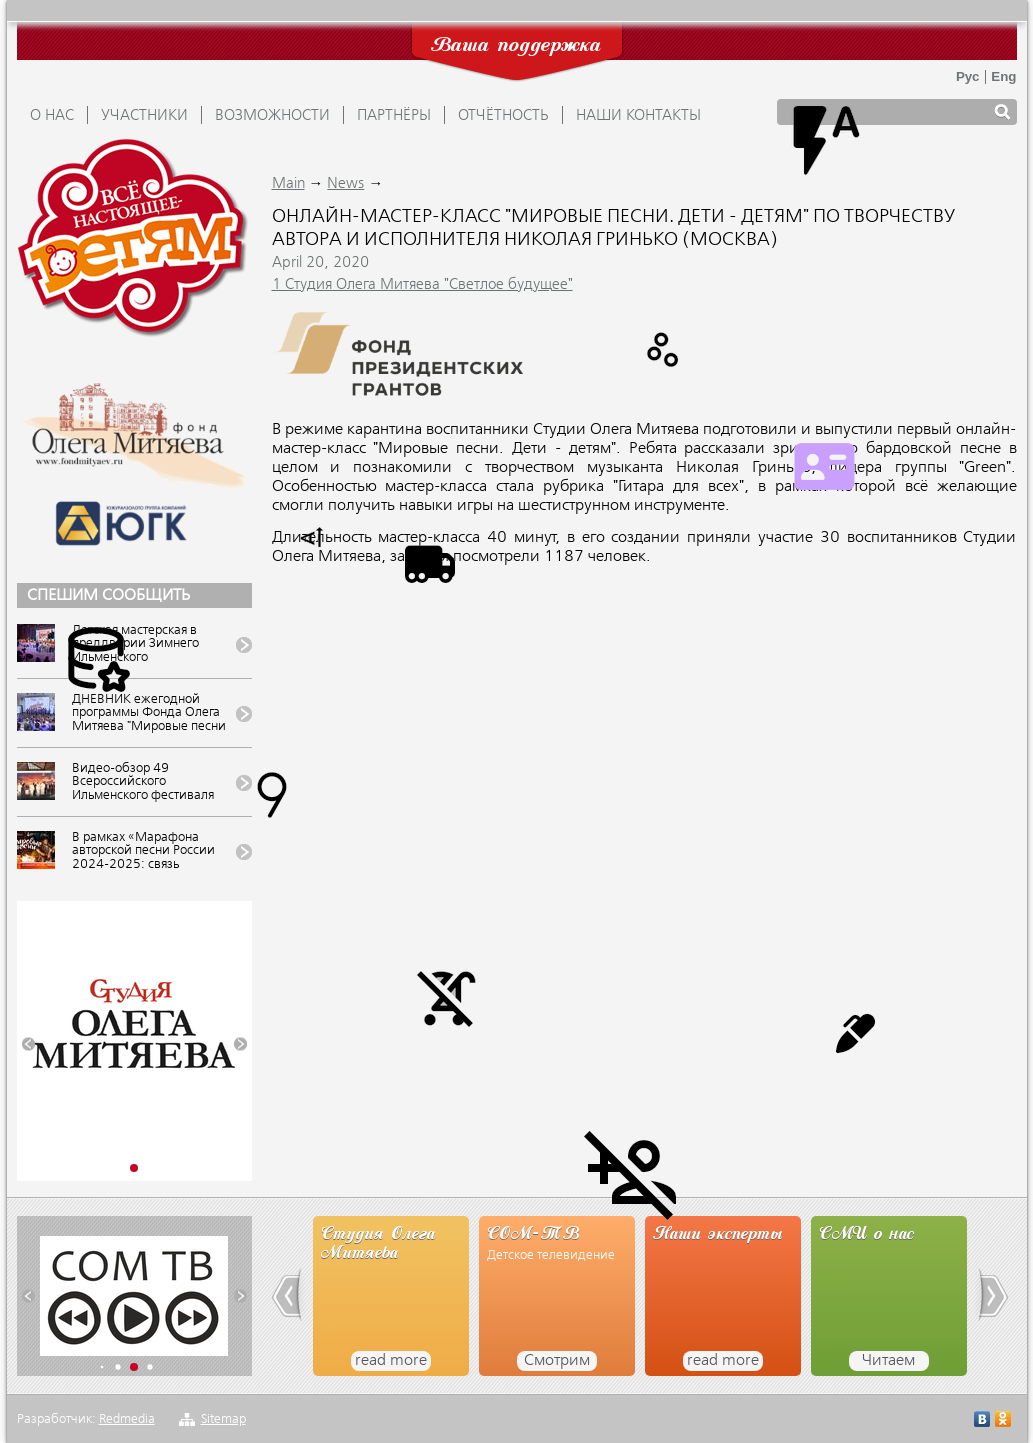  What do you see at coordinates (824, 466) in the screenshot?
I see `view contact card details` at bounding box center [824, 466].